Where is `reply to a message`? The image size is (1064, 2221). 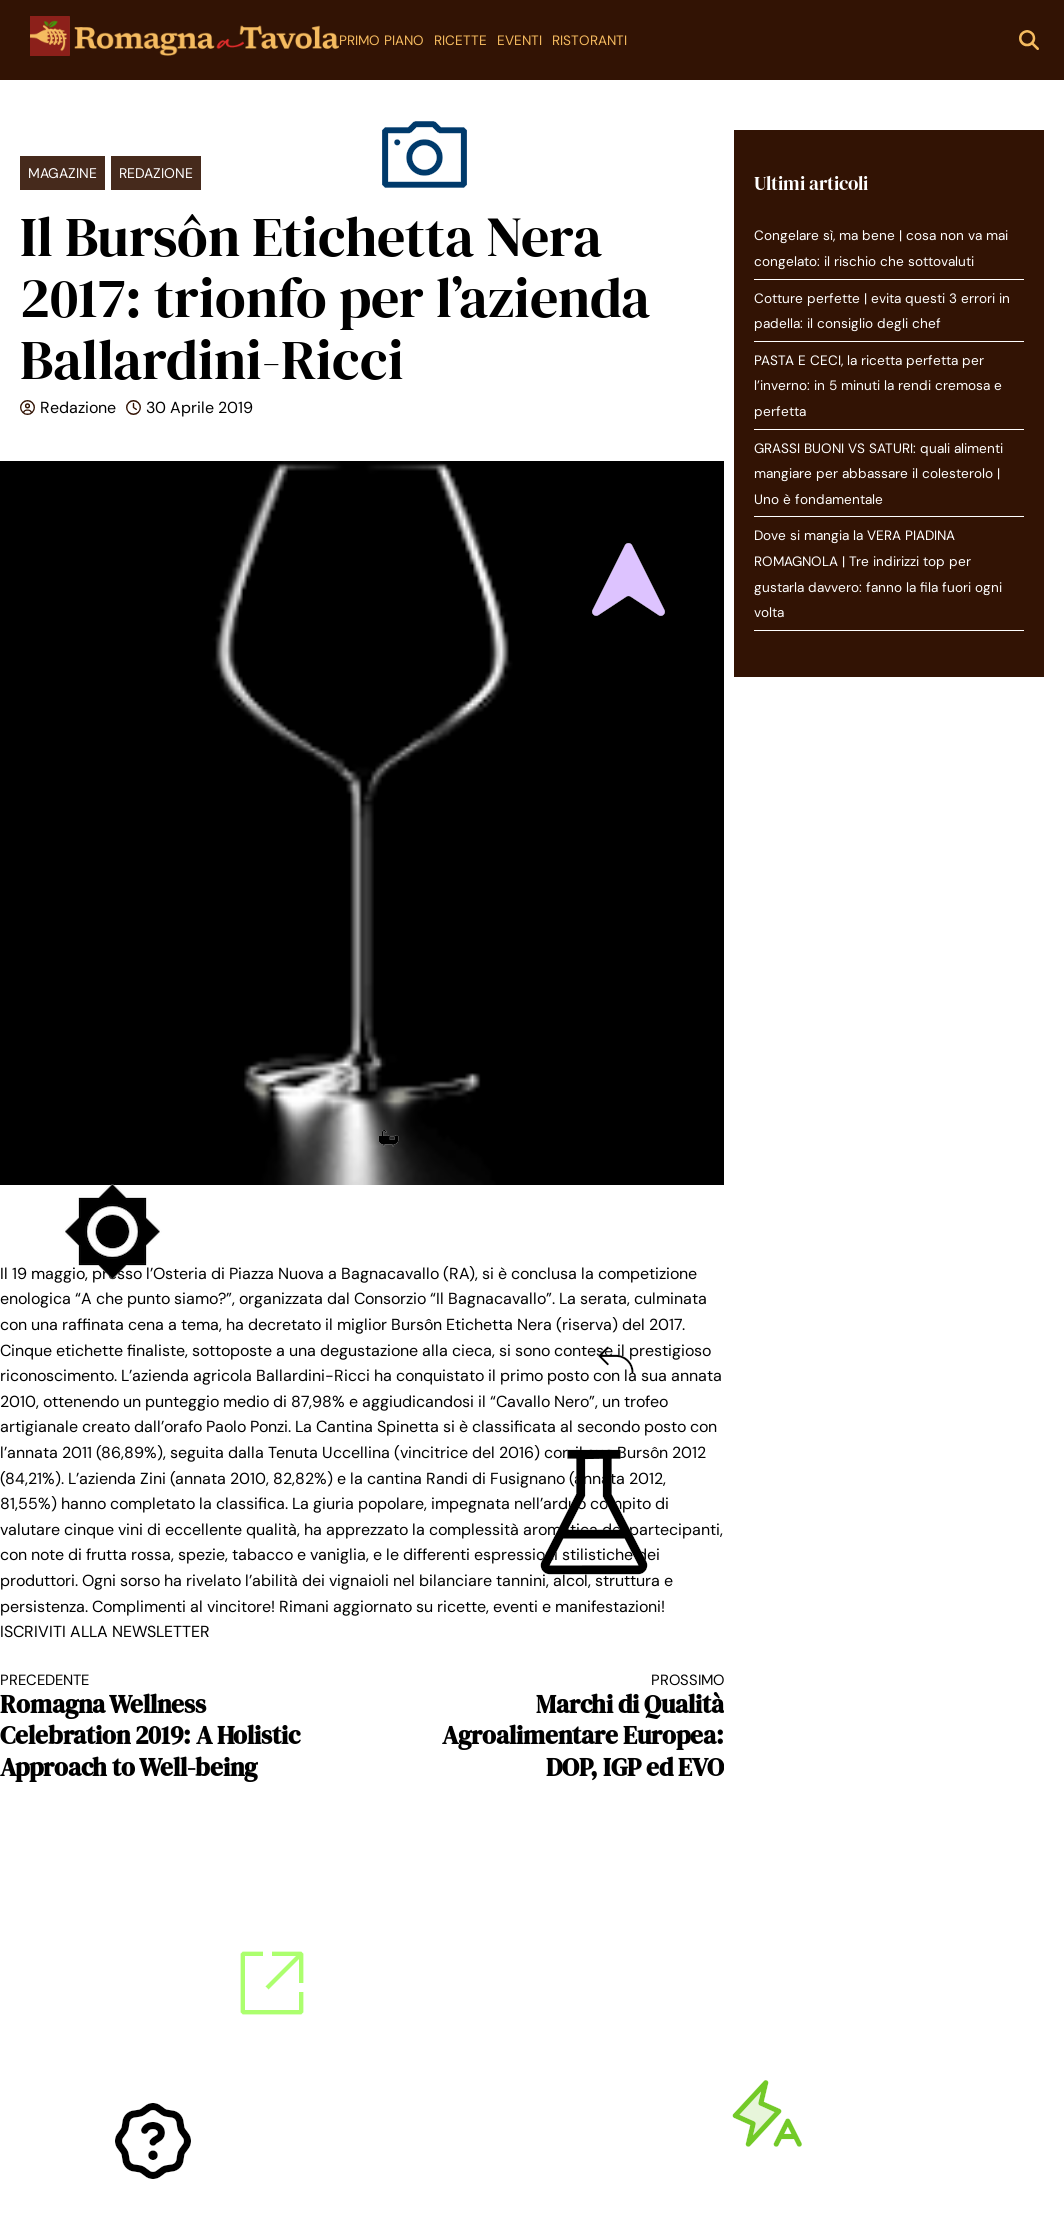 reply to a message is located at coordinates (616, 1360).